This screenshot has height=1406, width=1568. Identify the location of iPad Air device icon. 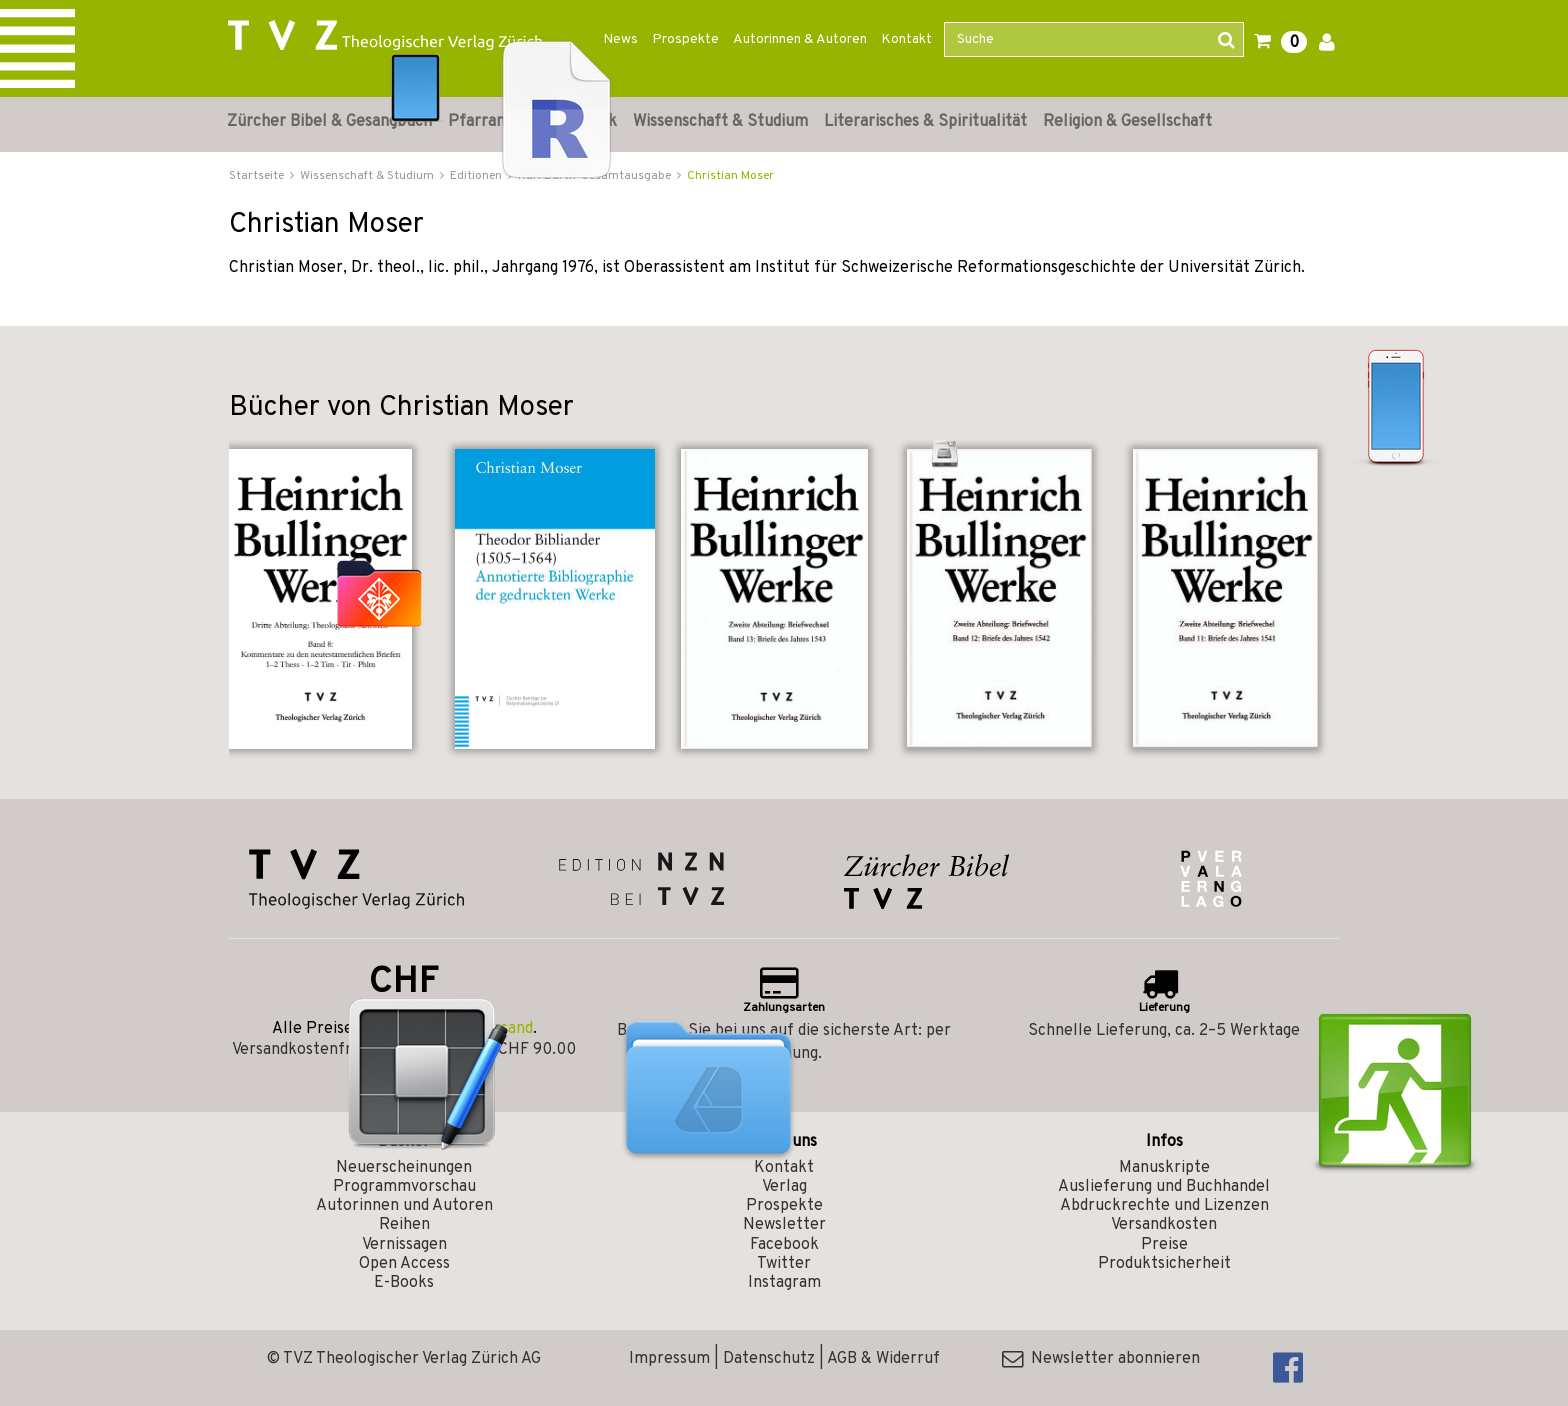
(415, 88).